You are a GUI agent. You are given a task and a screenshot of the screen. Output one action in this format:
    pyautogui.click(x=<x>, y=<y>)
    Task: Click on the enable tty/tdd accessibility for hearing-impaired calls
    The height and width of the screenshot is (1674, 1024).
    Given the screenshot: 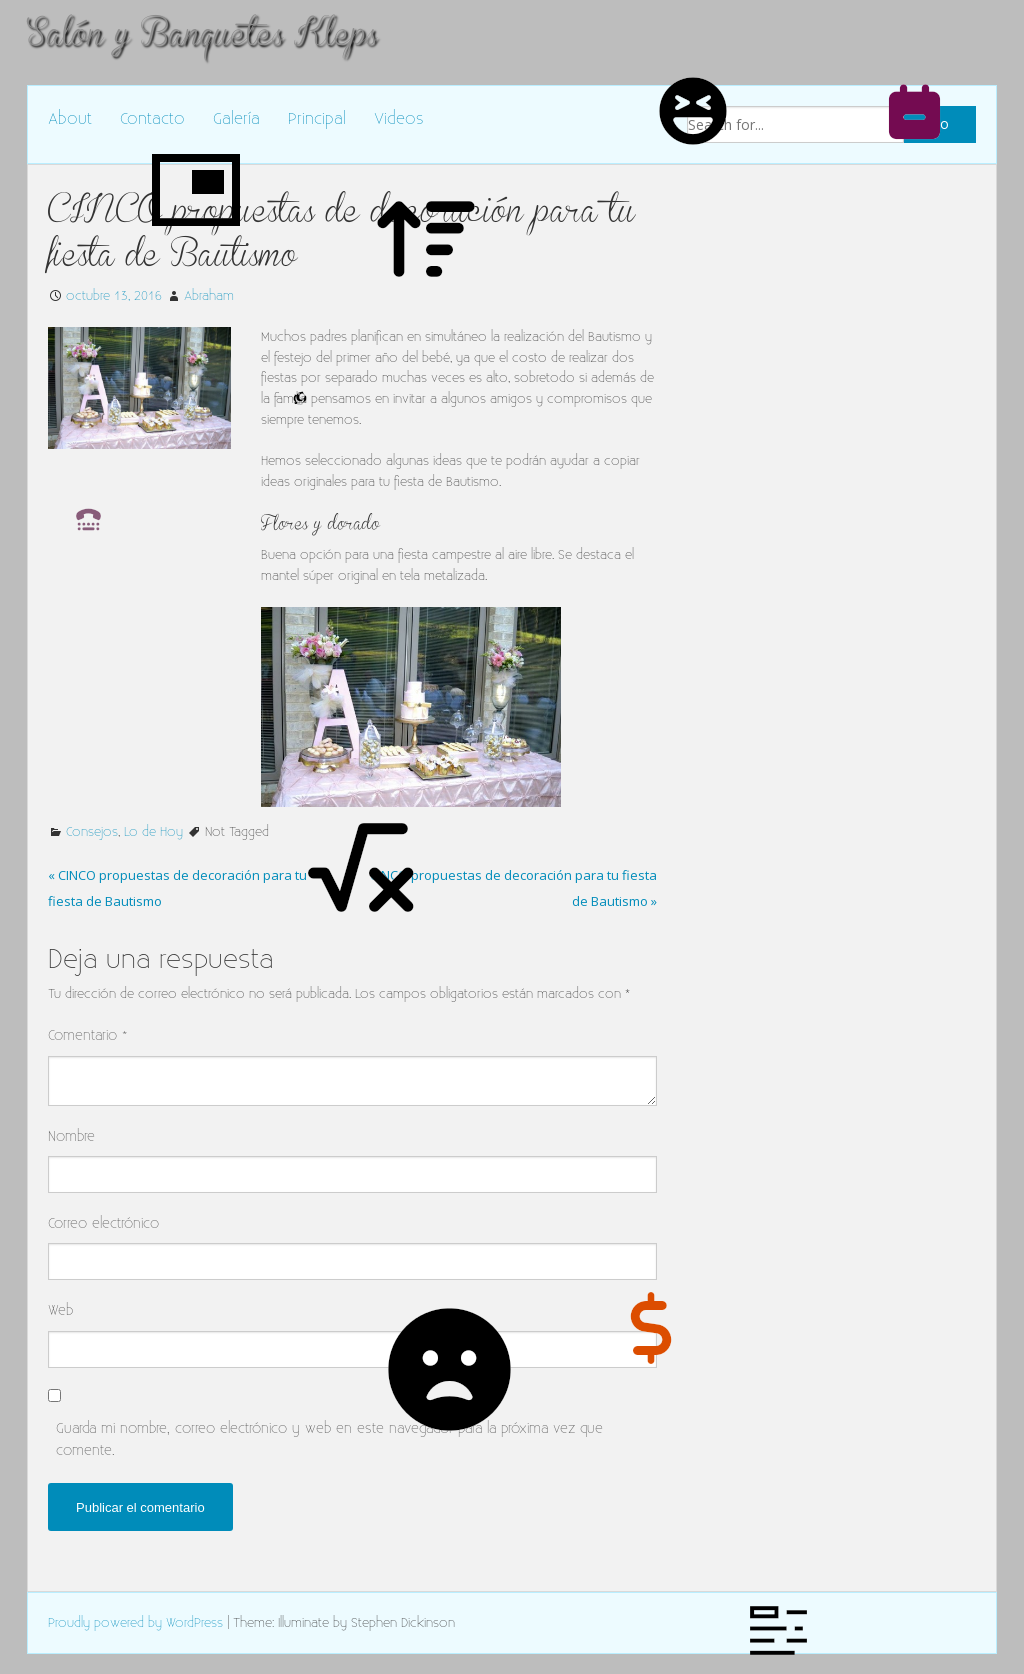 What is the action you would take?
    pyautogui.click(x=88, y=519)
    